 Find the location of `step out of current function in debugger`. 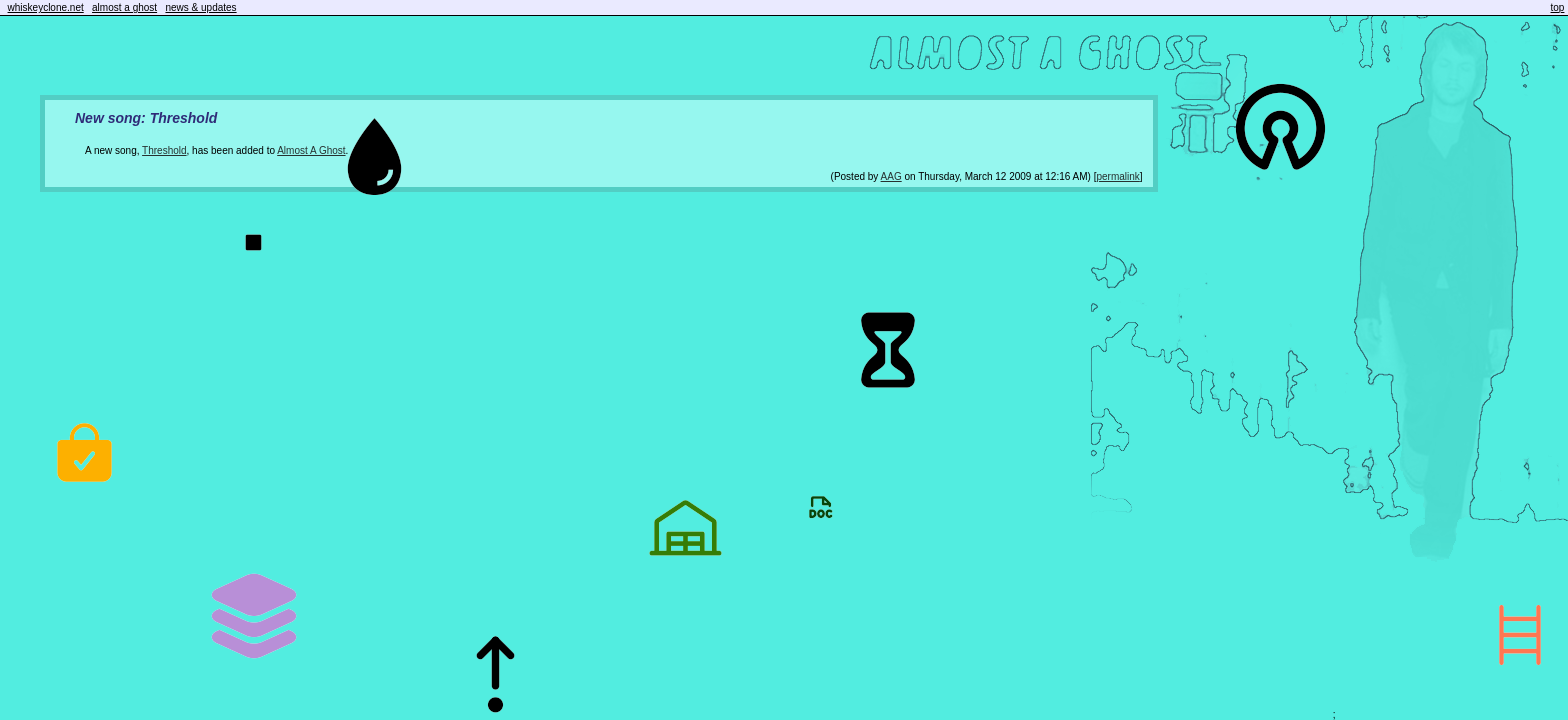

step out of current function in debugger is located at coordinates (495, 674).